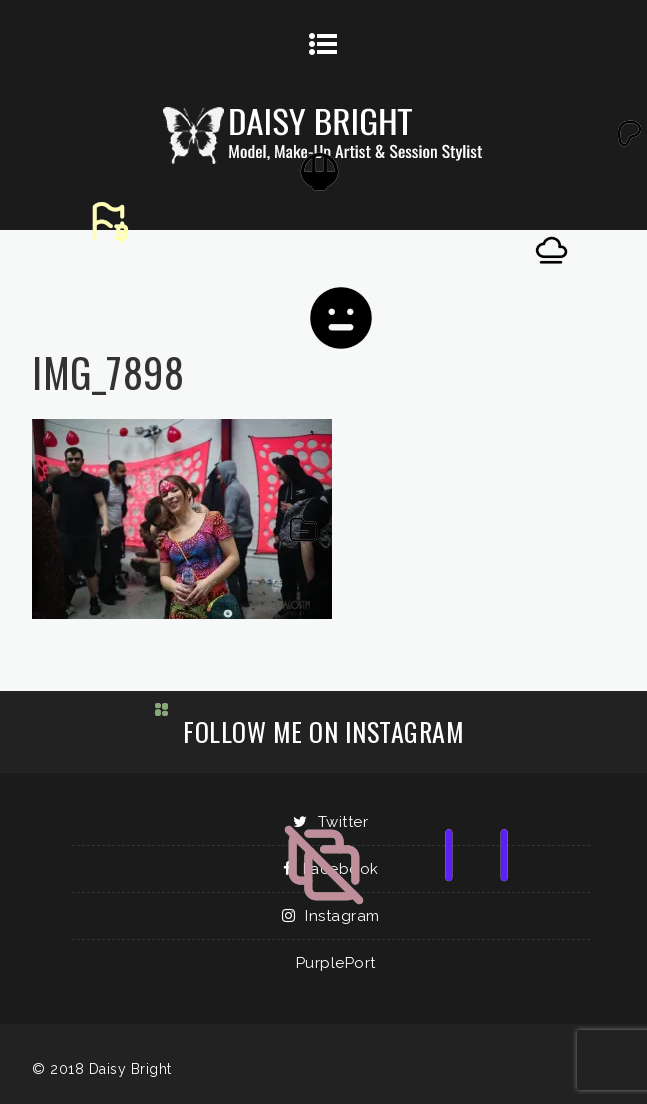  Describe the element at coordinates (341, 318) in the screenshot. I see `indicate neutral or no mood selected` at that location.